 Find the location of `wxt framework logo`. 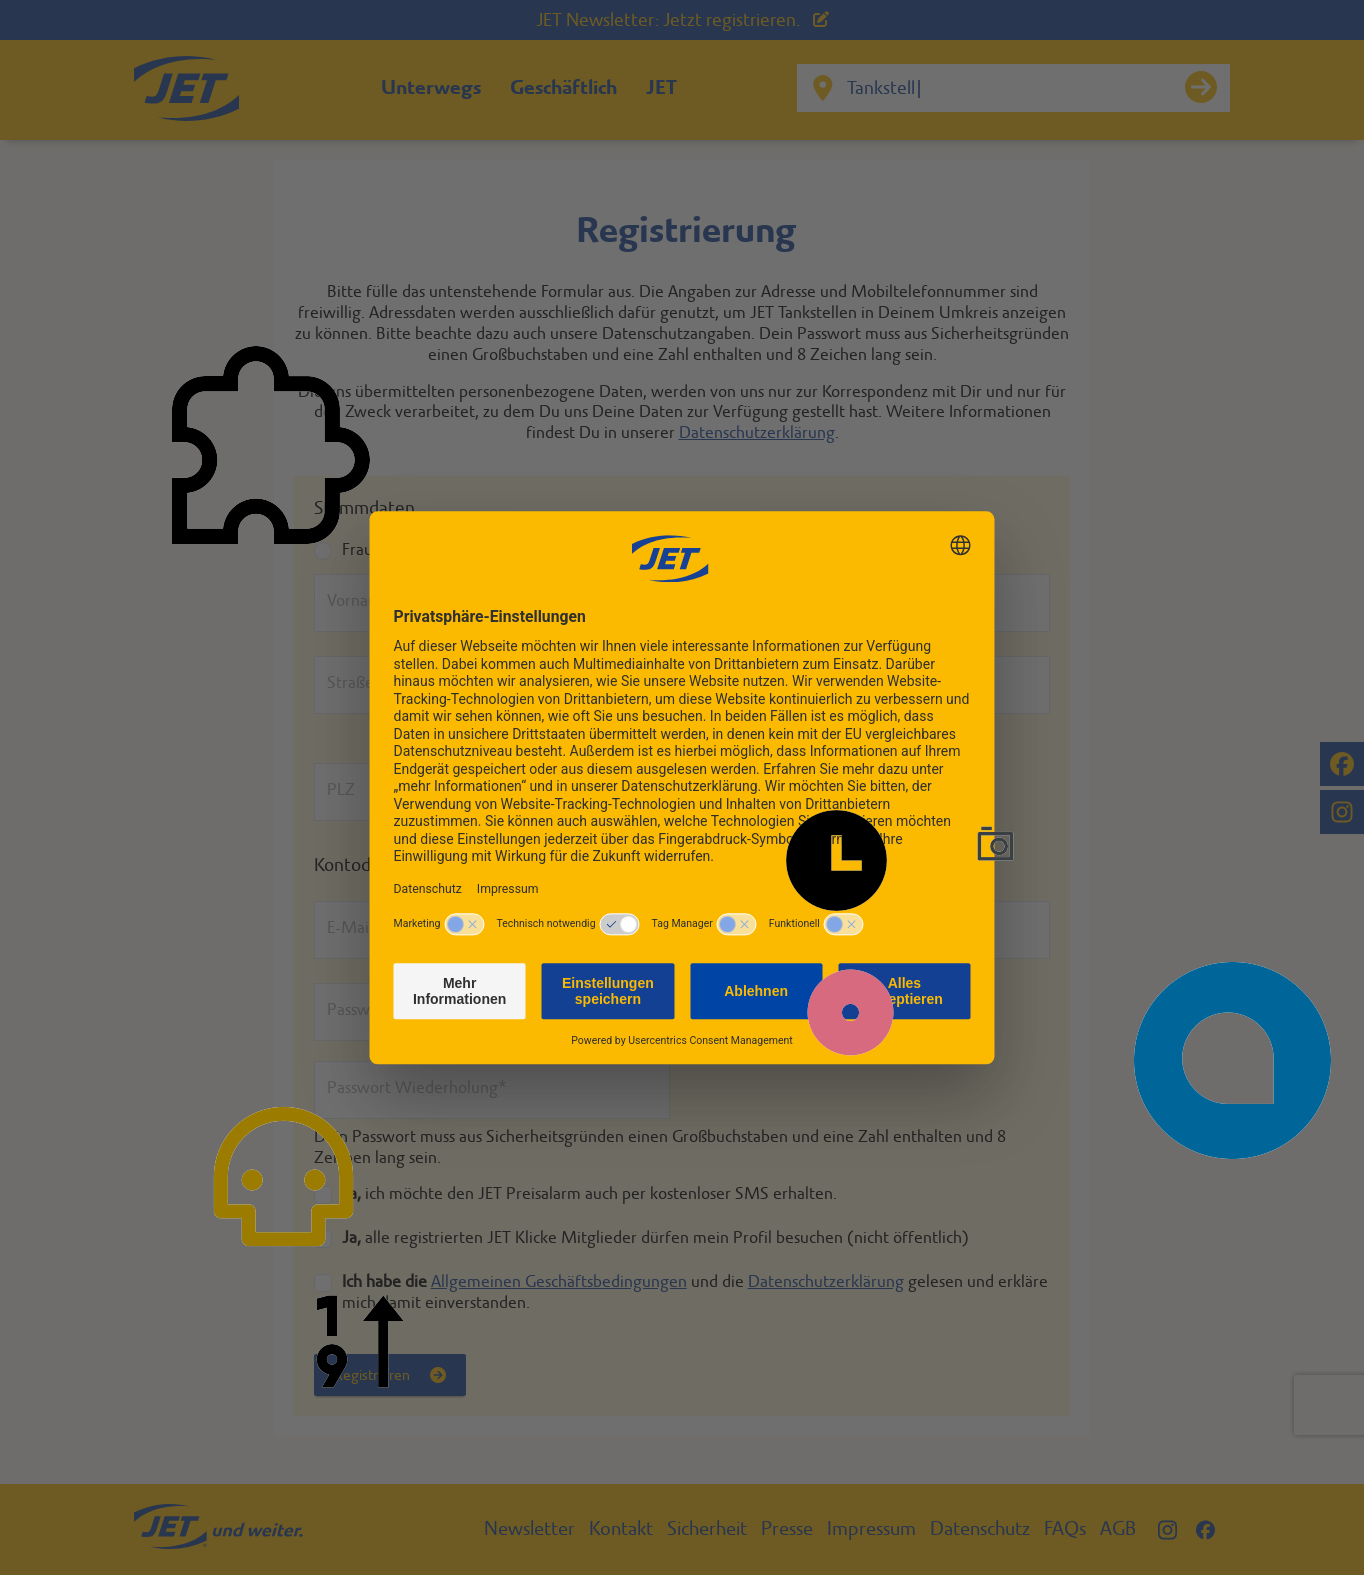

wxt framework logo is located at coordinates (271, 445).